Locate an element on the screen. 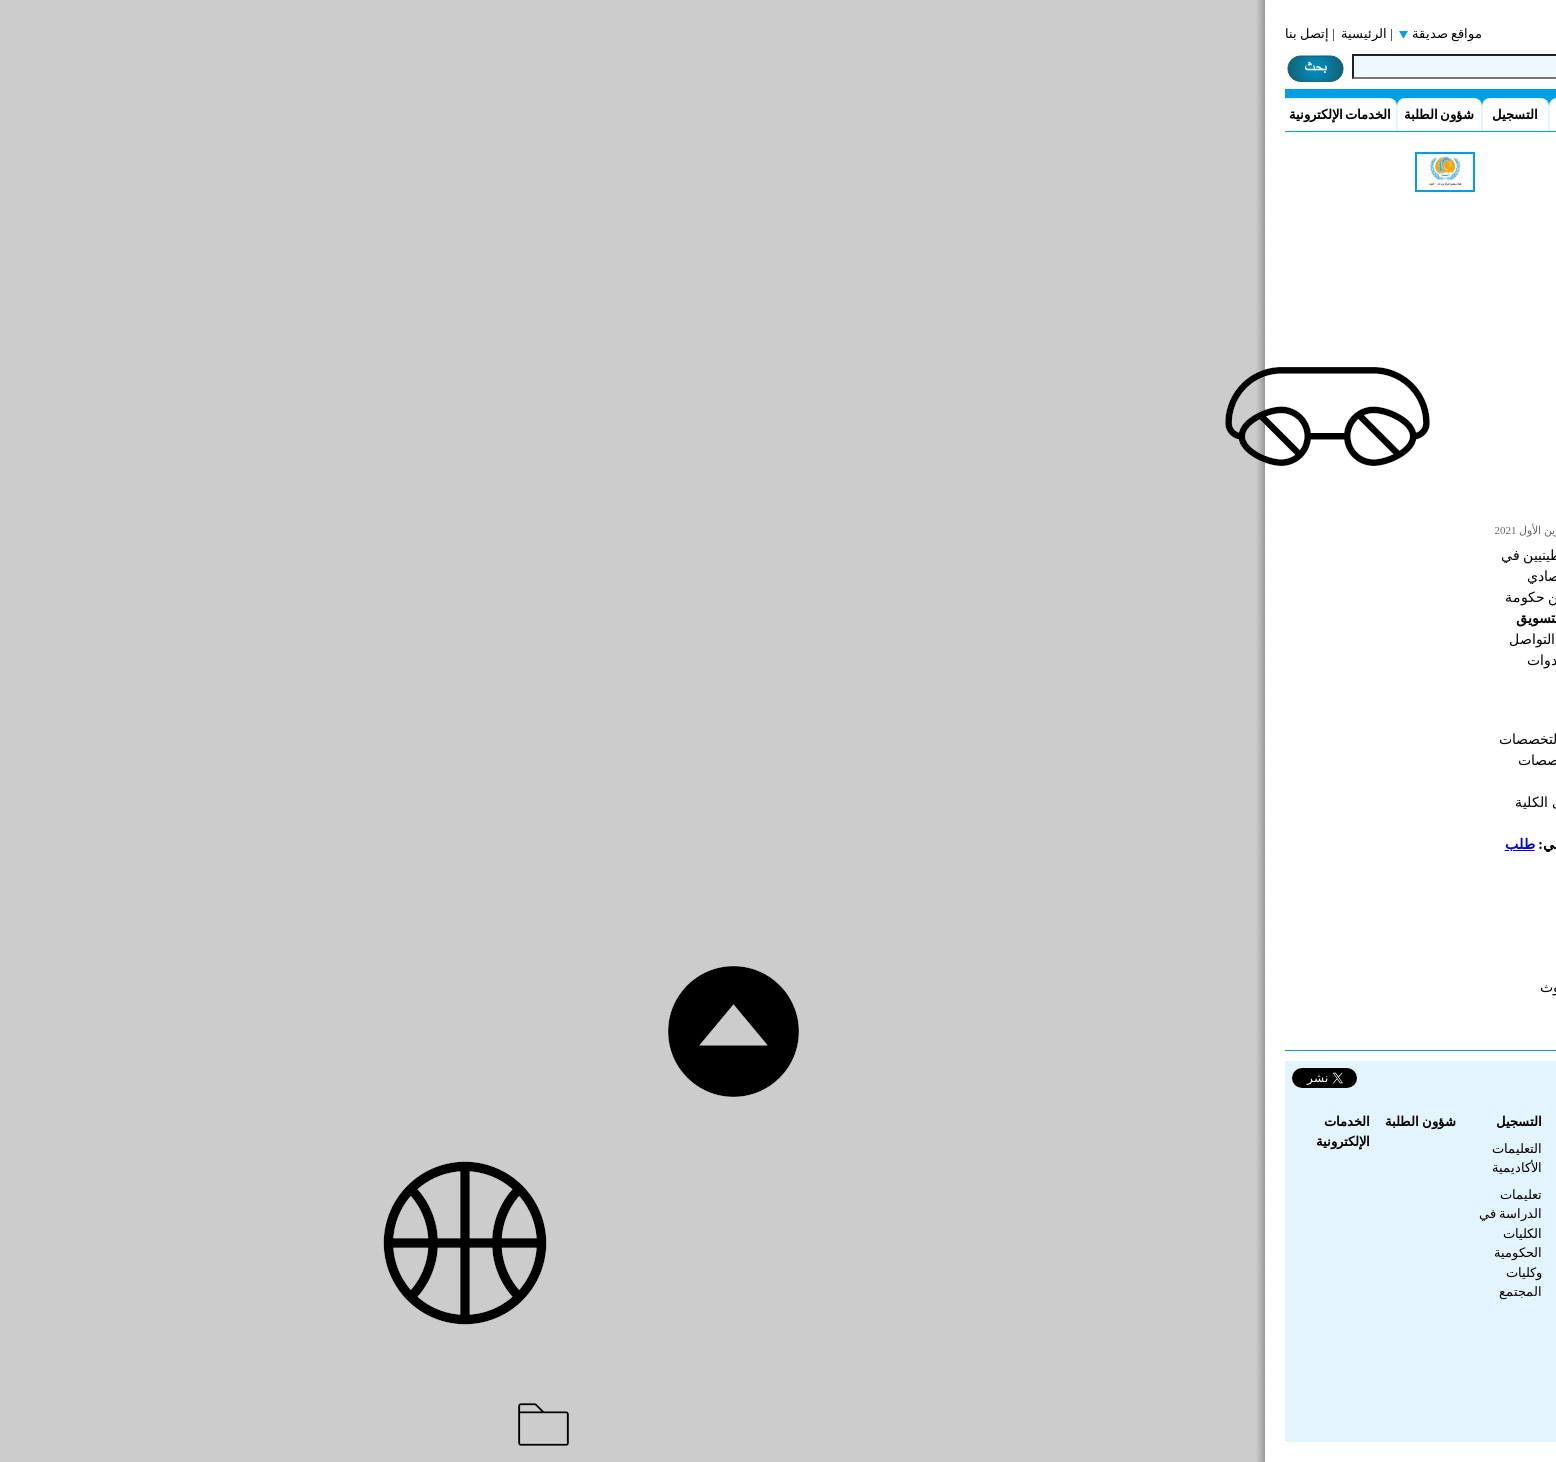 This screenshot has width=1556, height=1462. access your files and documents is located at coordinates (543, 1424).